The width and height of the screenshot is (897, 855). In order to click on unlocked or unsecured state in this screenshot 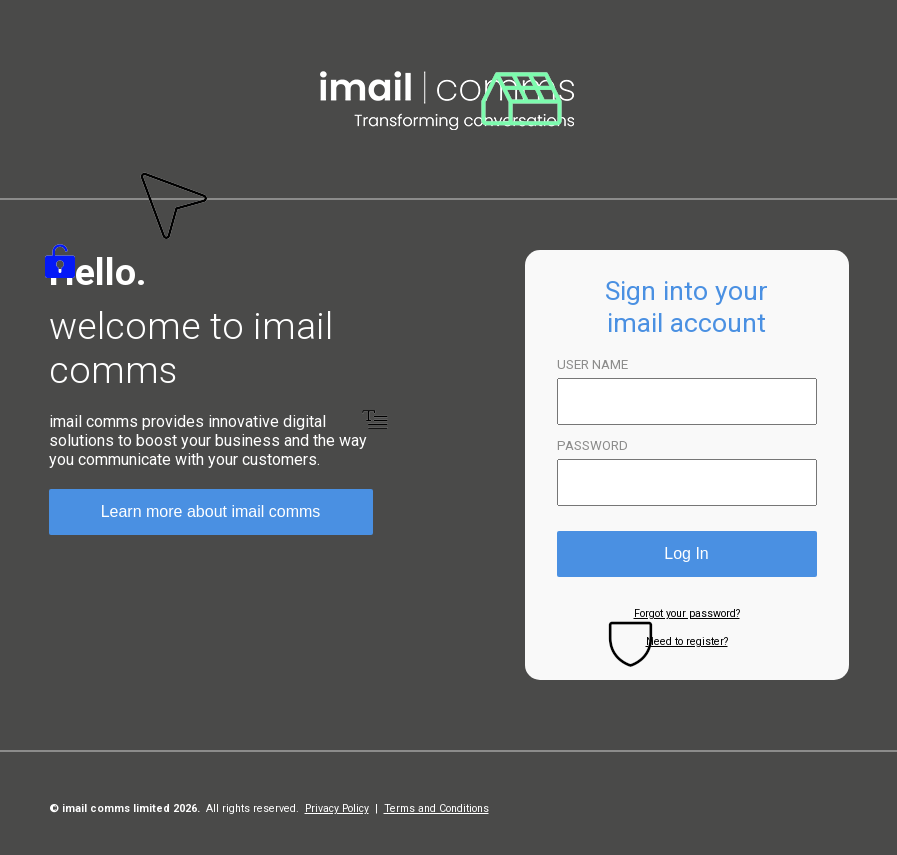, I will do `click(60, 263)`.